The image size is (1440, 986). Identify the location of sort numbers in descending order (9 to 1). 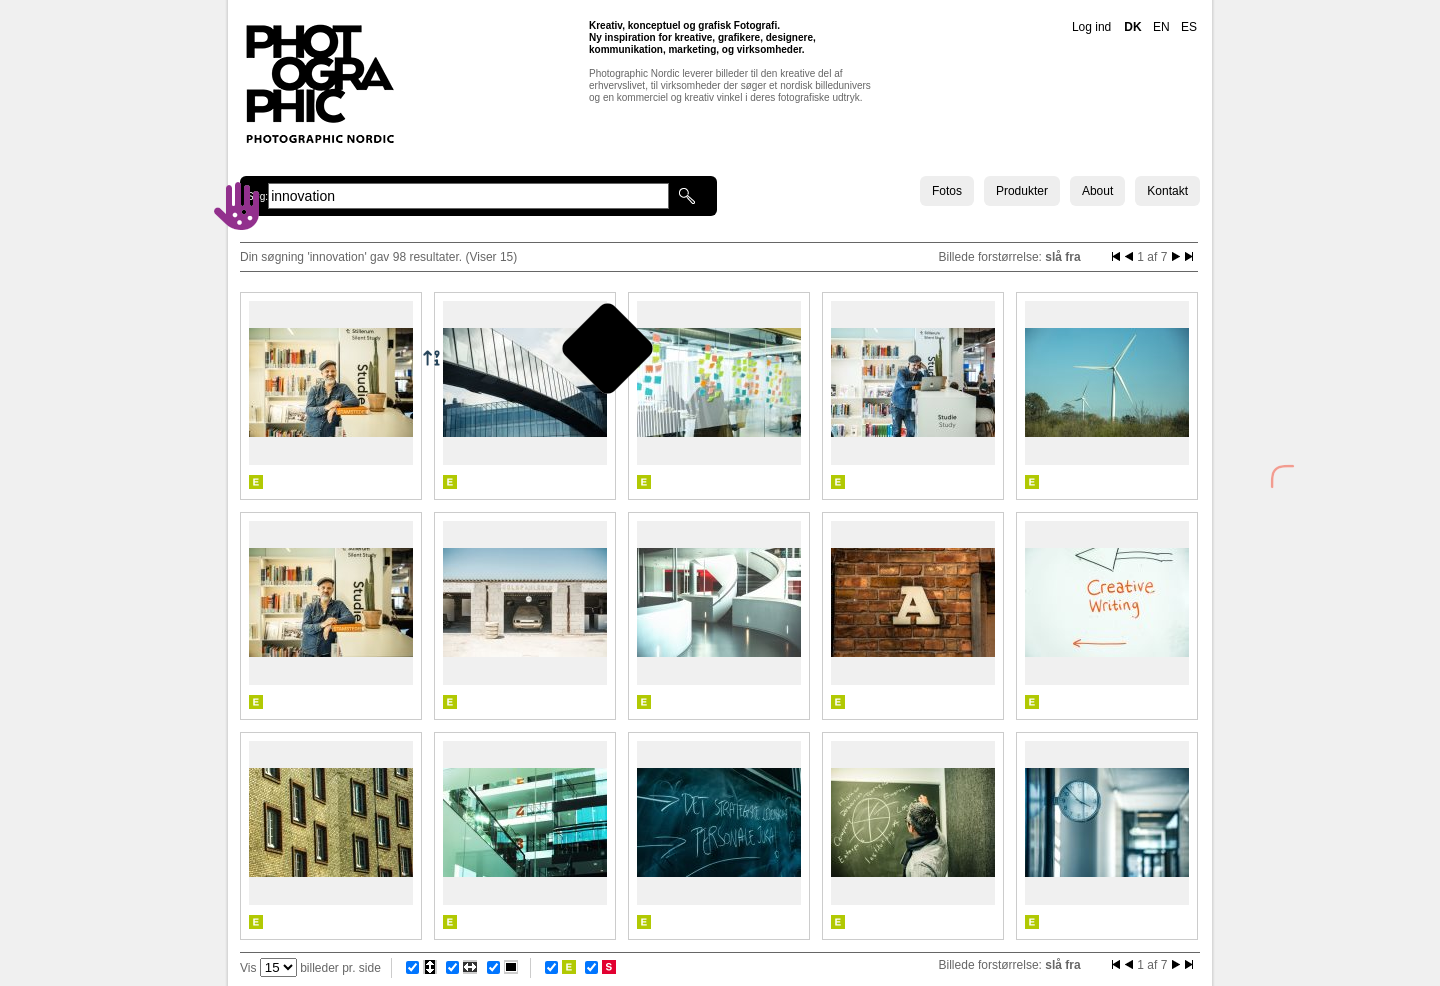
(432, 358).